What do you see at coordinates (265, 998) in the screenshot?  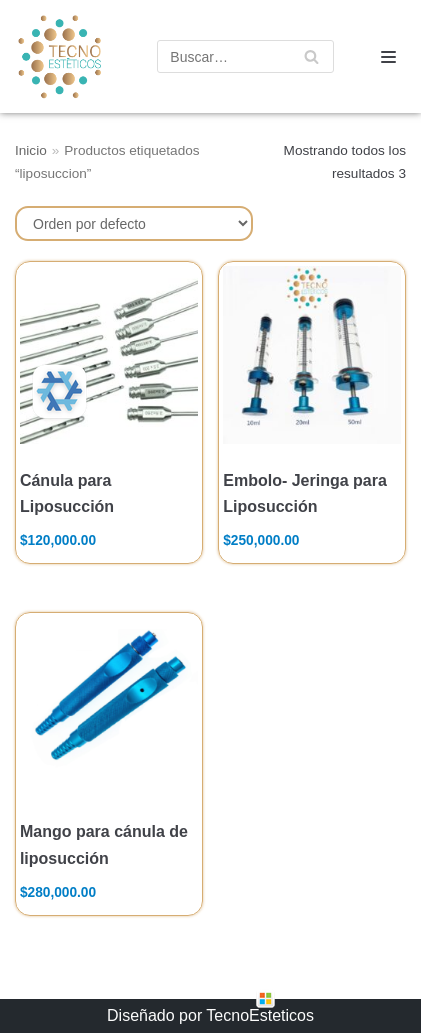 I see `open the MSN app` at bounding box center [265, 998].